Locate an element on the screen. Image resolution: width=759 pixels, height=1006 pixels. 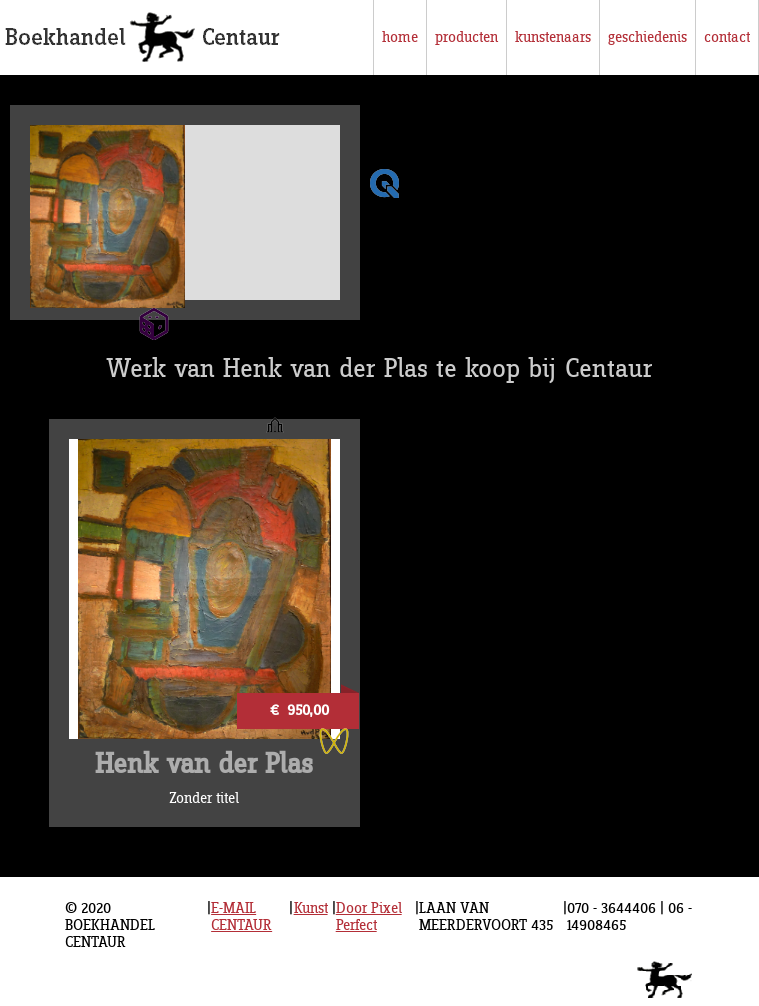
open QGIS geographic information system application is located at coordinates (384, 183).